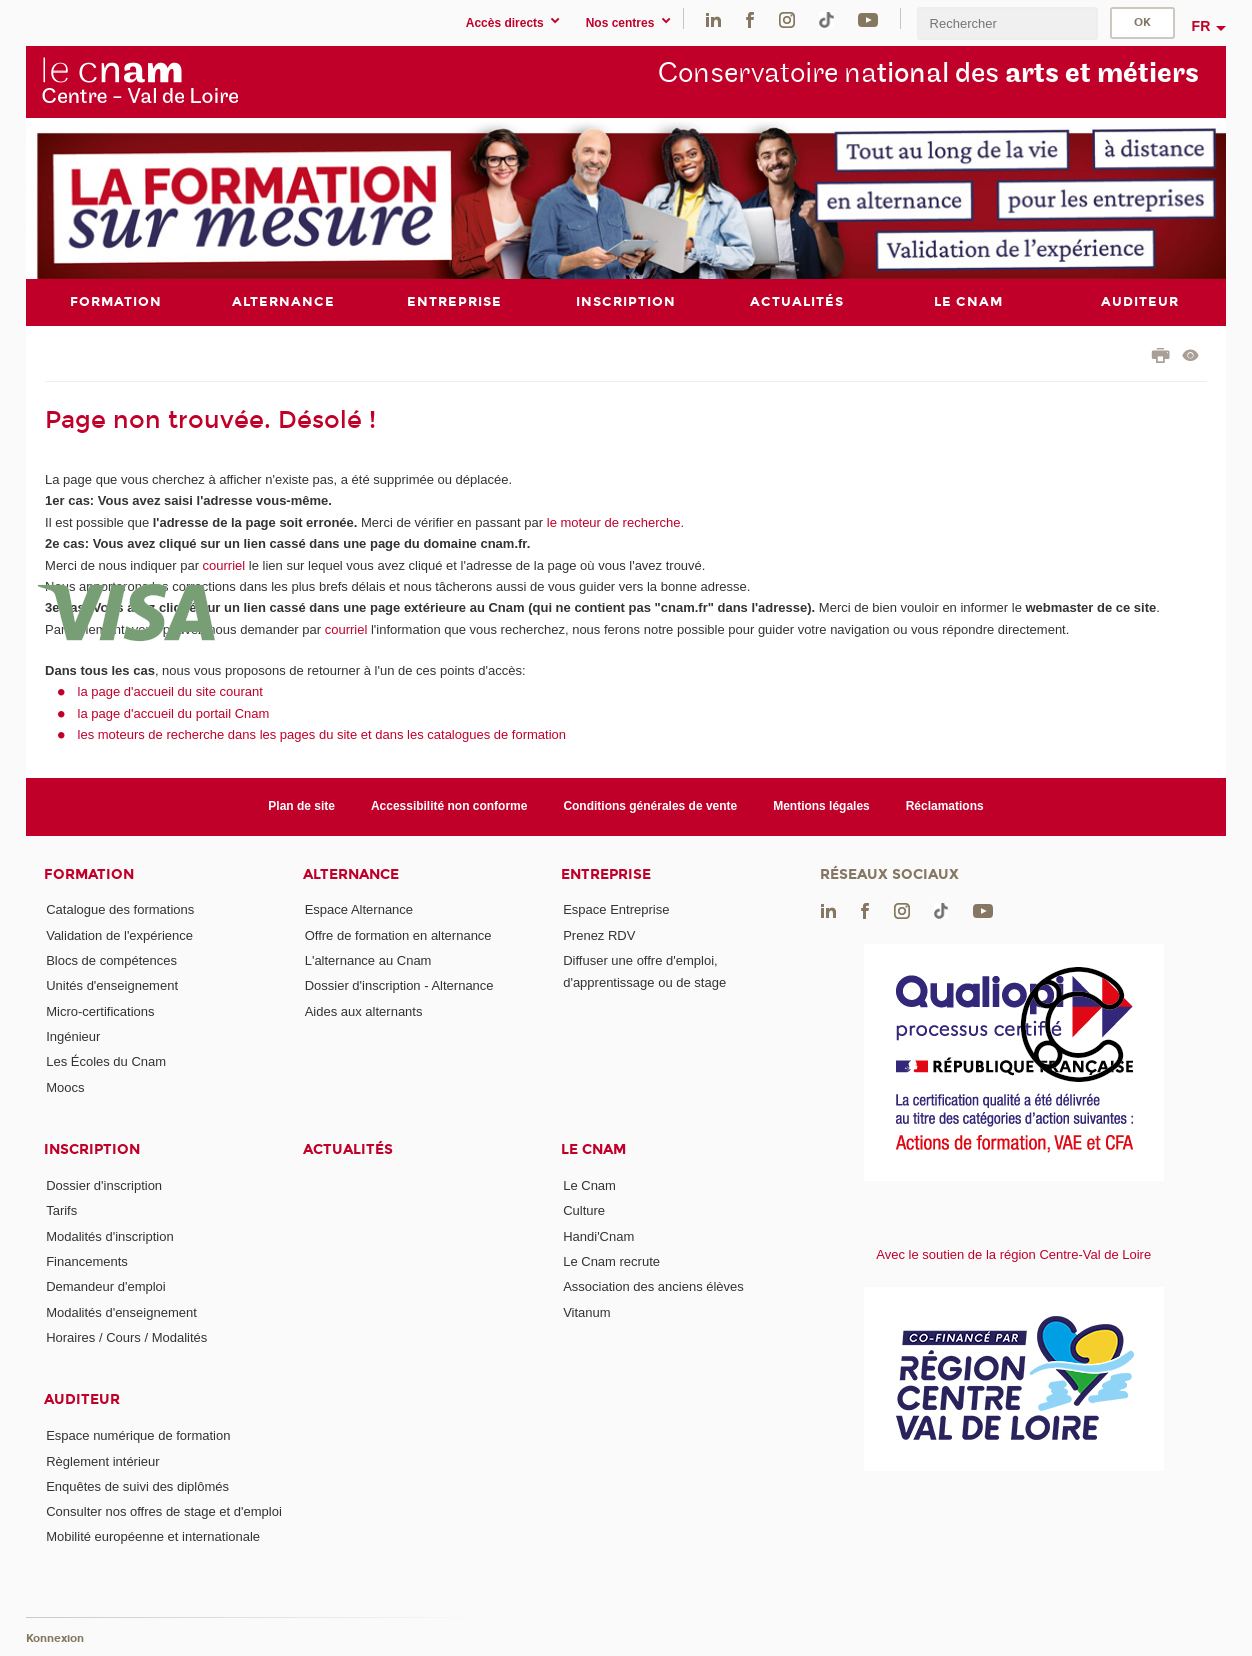 Image resolution: width=1252 pixels, height=1656 pixels. Describe the element at coordinates (1072, 1024) in the screenshot. I see `link to Contentful CMS platform` at that location.